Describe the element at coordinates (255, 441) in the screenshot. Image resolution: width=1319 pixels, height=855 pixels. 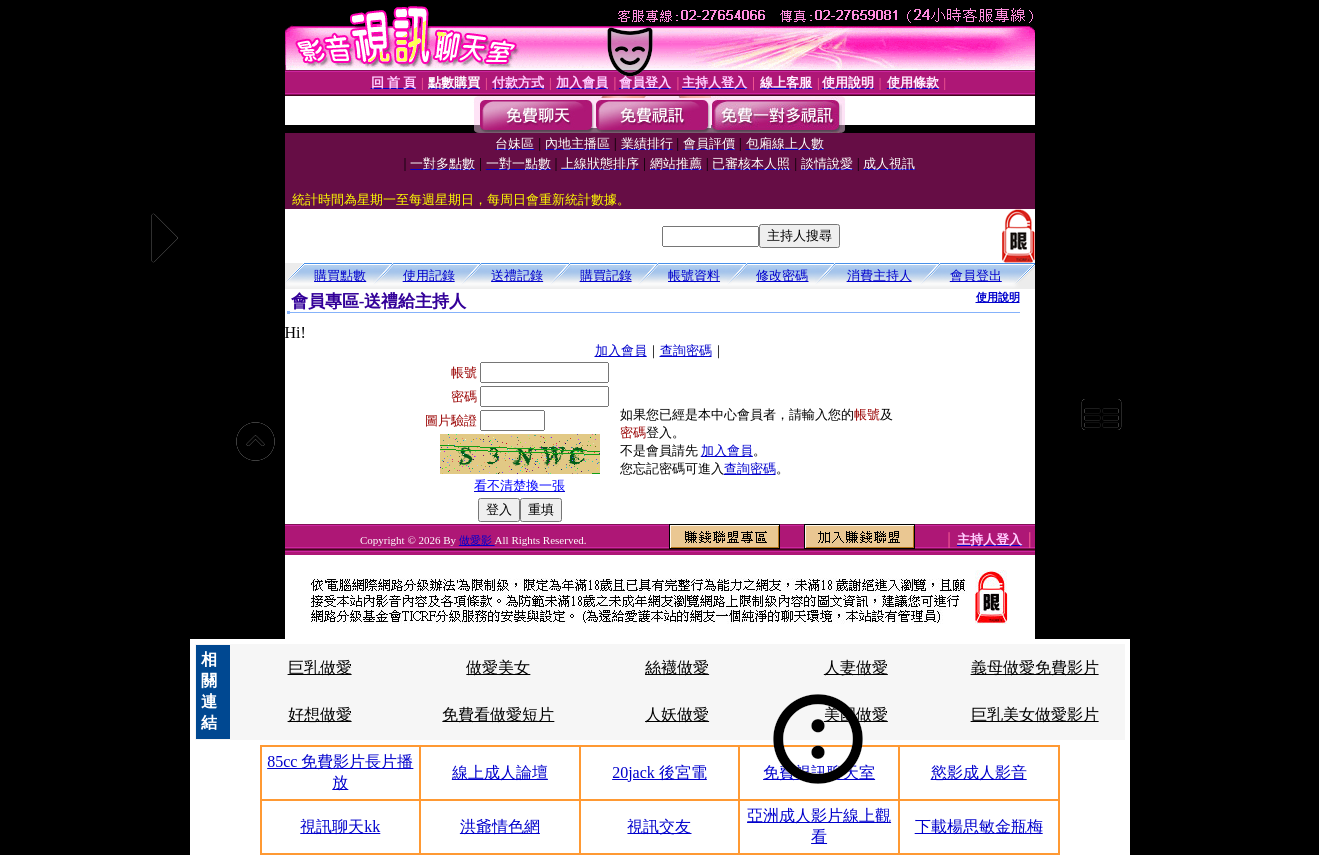
I see `scroll to top of page` at that location.